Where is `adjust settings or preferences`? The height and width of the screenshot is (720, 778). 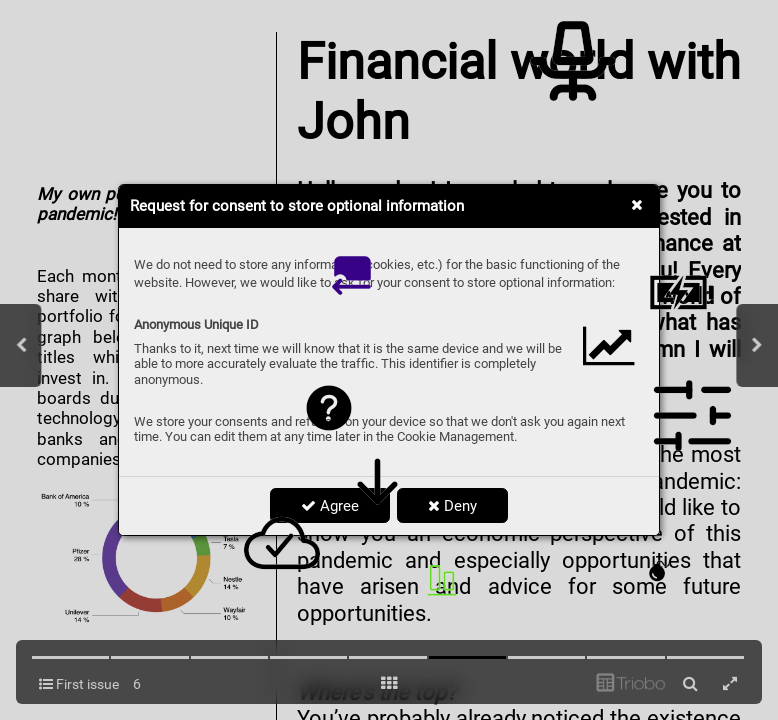 adjust settings or preferences is located at coordinates (692, 414).